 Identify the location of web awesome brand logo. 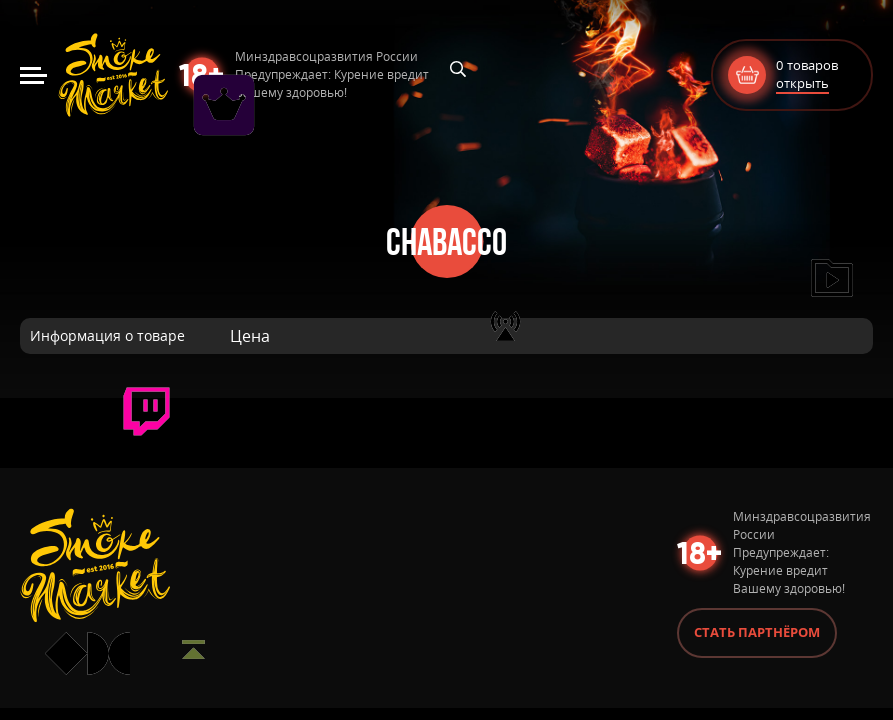
(224, 105).